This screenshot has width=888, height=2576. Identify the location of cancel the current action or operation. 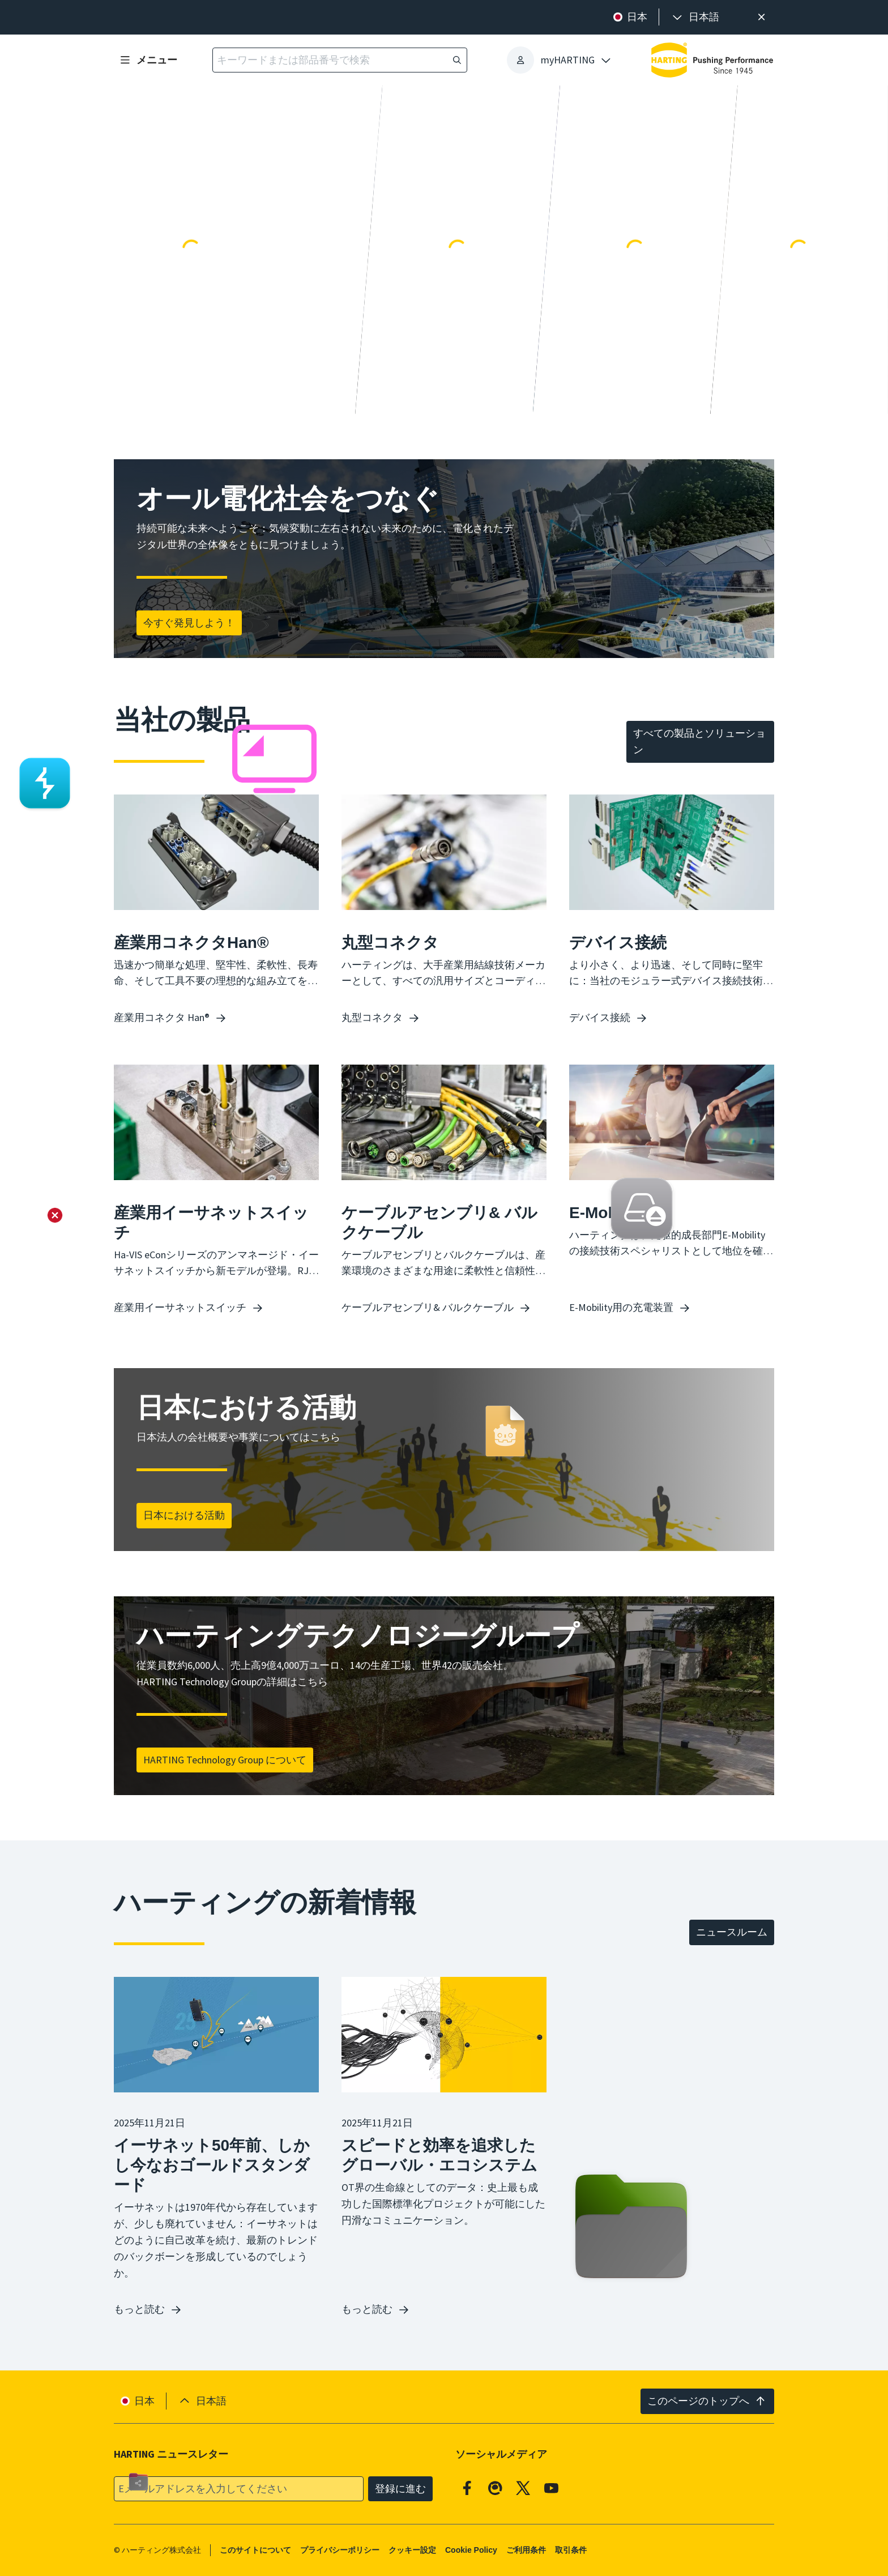
(55, 1215).